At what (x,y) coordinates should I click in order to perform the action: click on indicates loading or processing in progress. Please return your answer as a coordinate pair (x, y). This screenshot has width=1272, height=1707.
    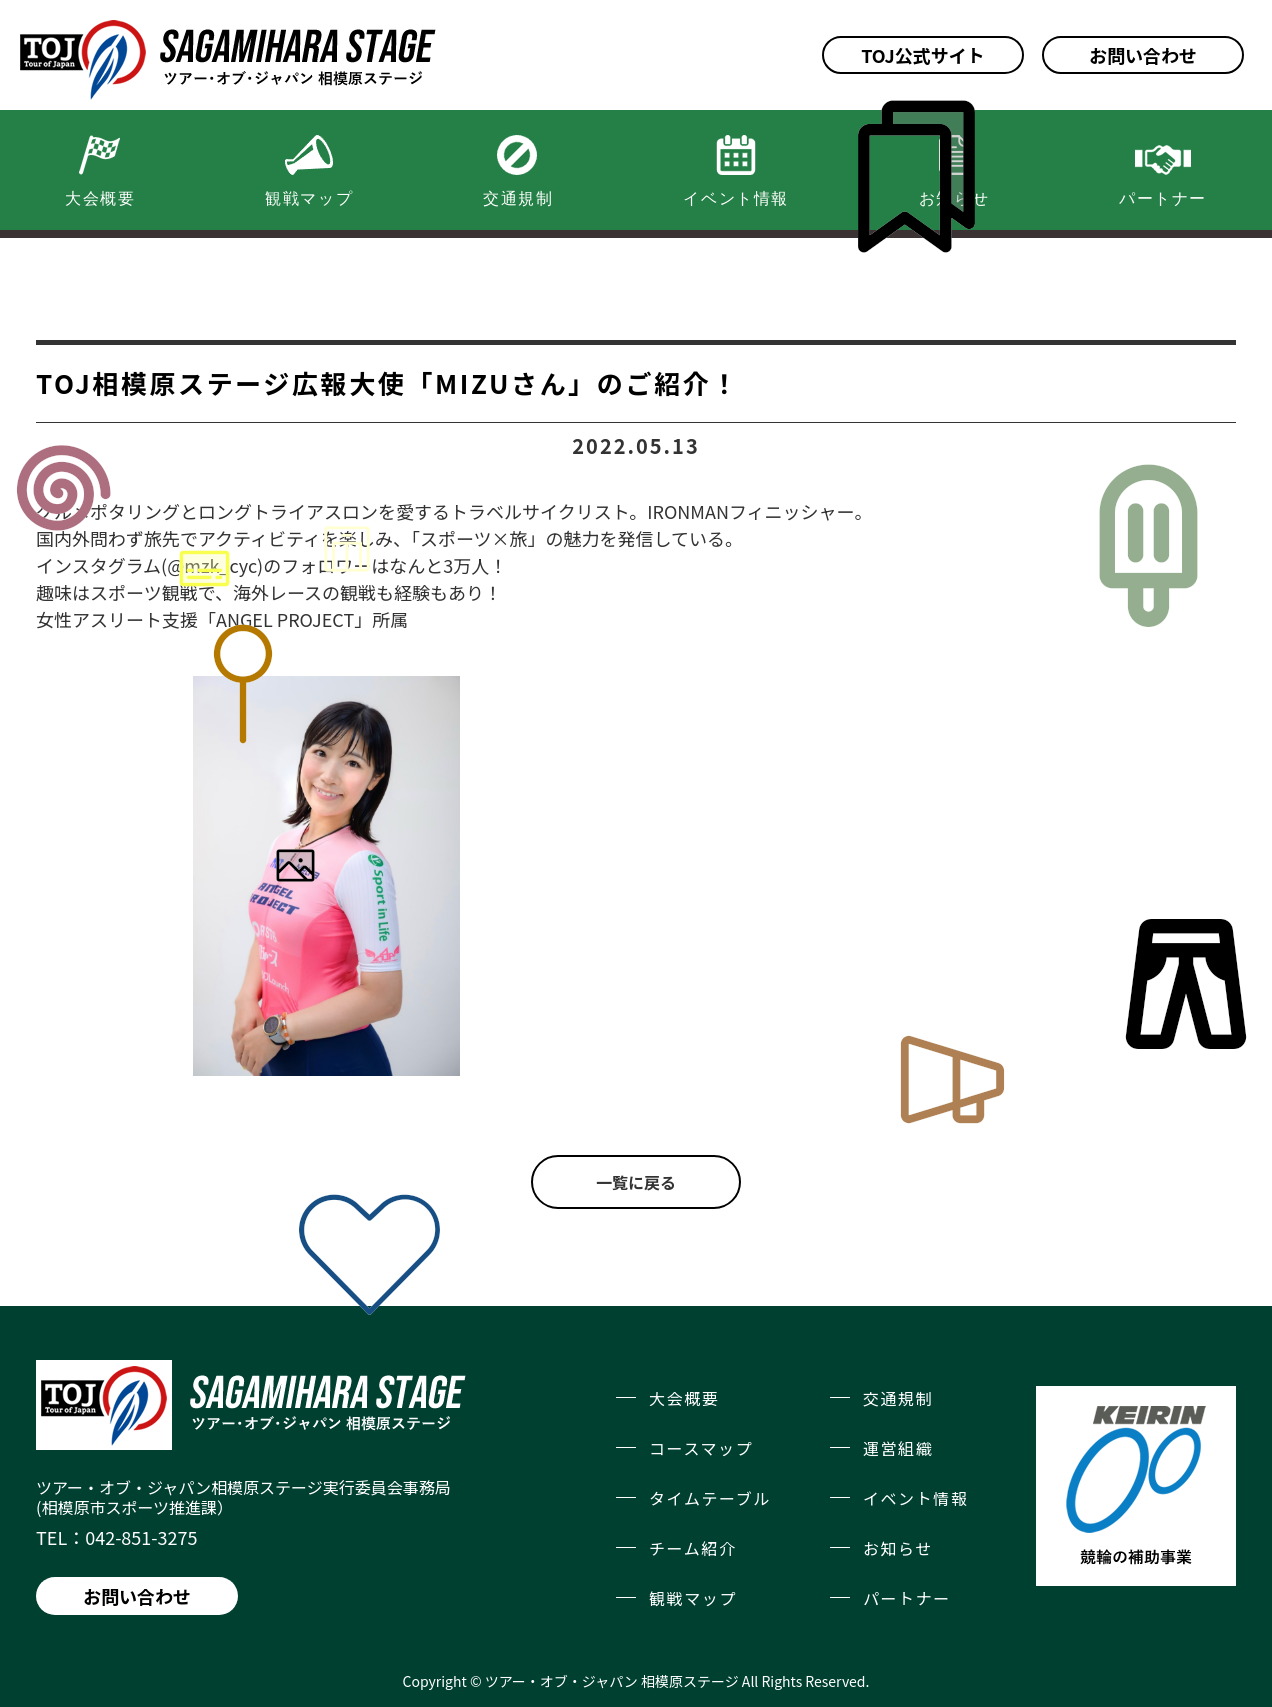
    Looking at the image, I should click on (60, 490).